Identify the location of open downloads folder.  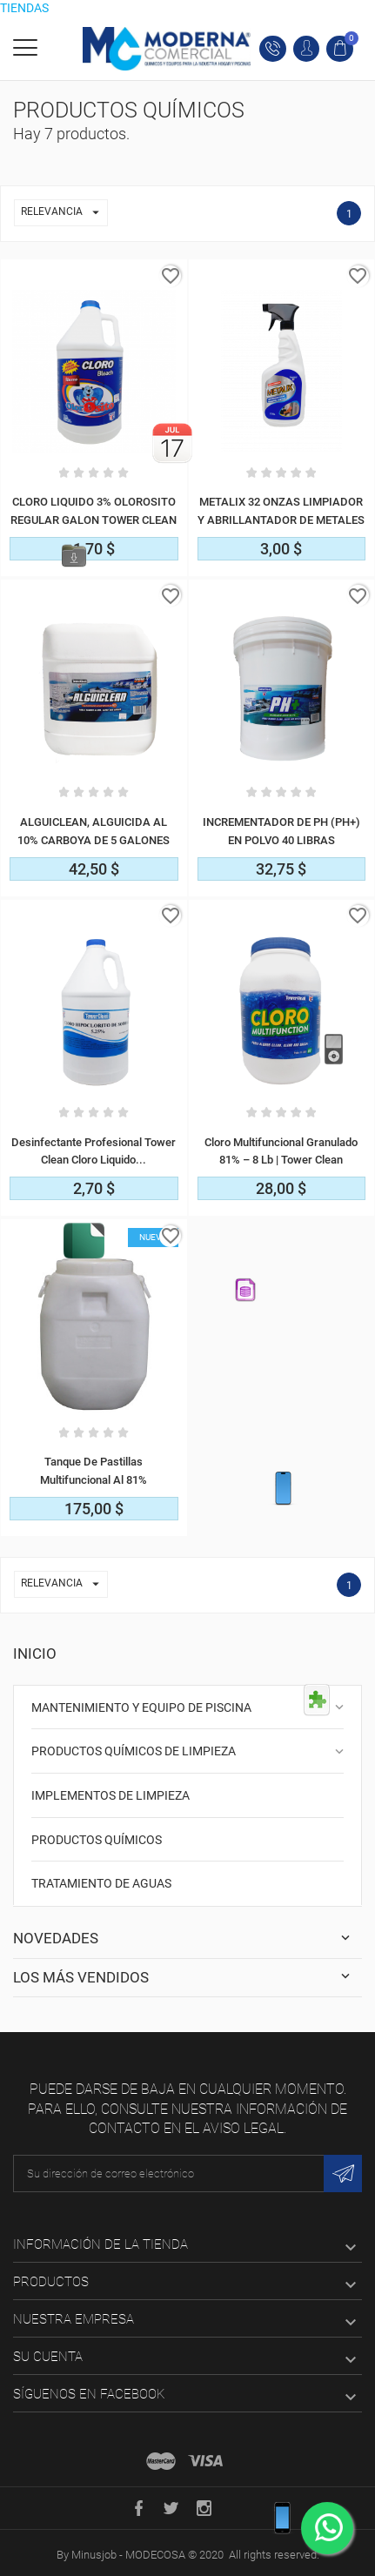
(74, 555).